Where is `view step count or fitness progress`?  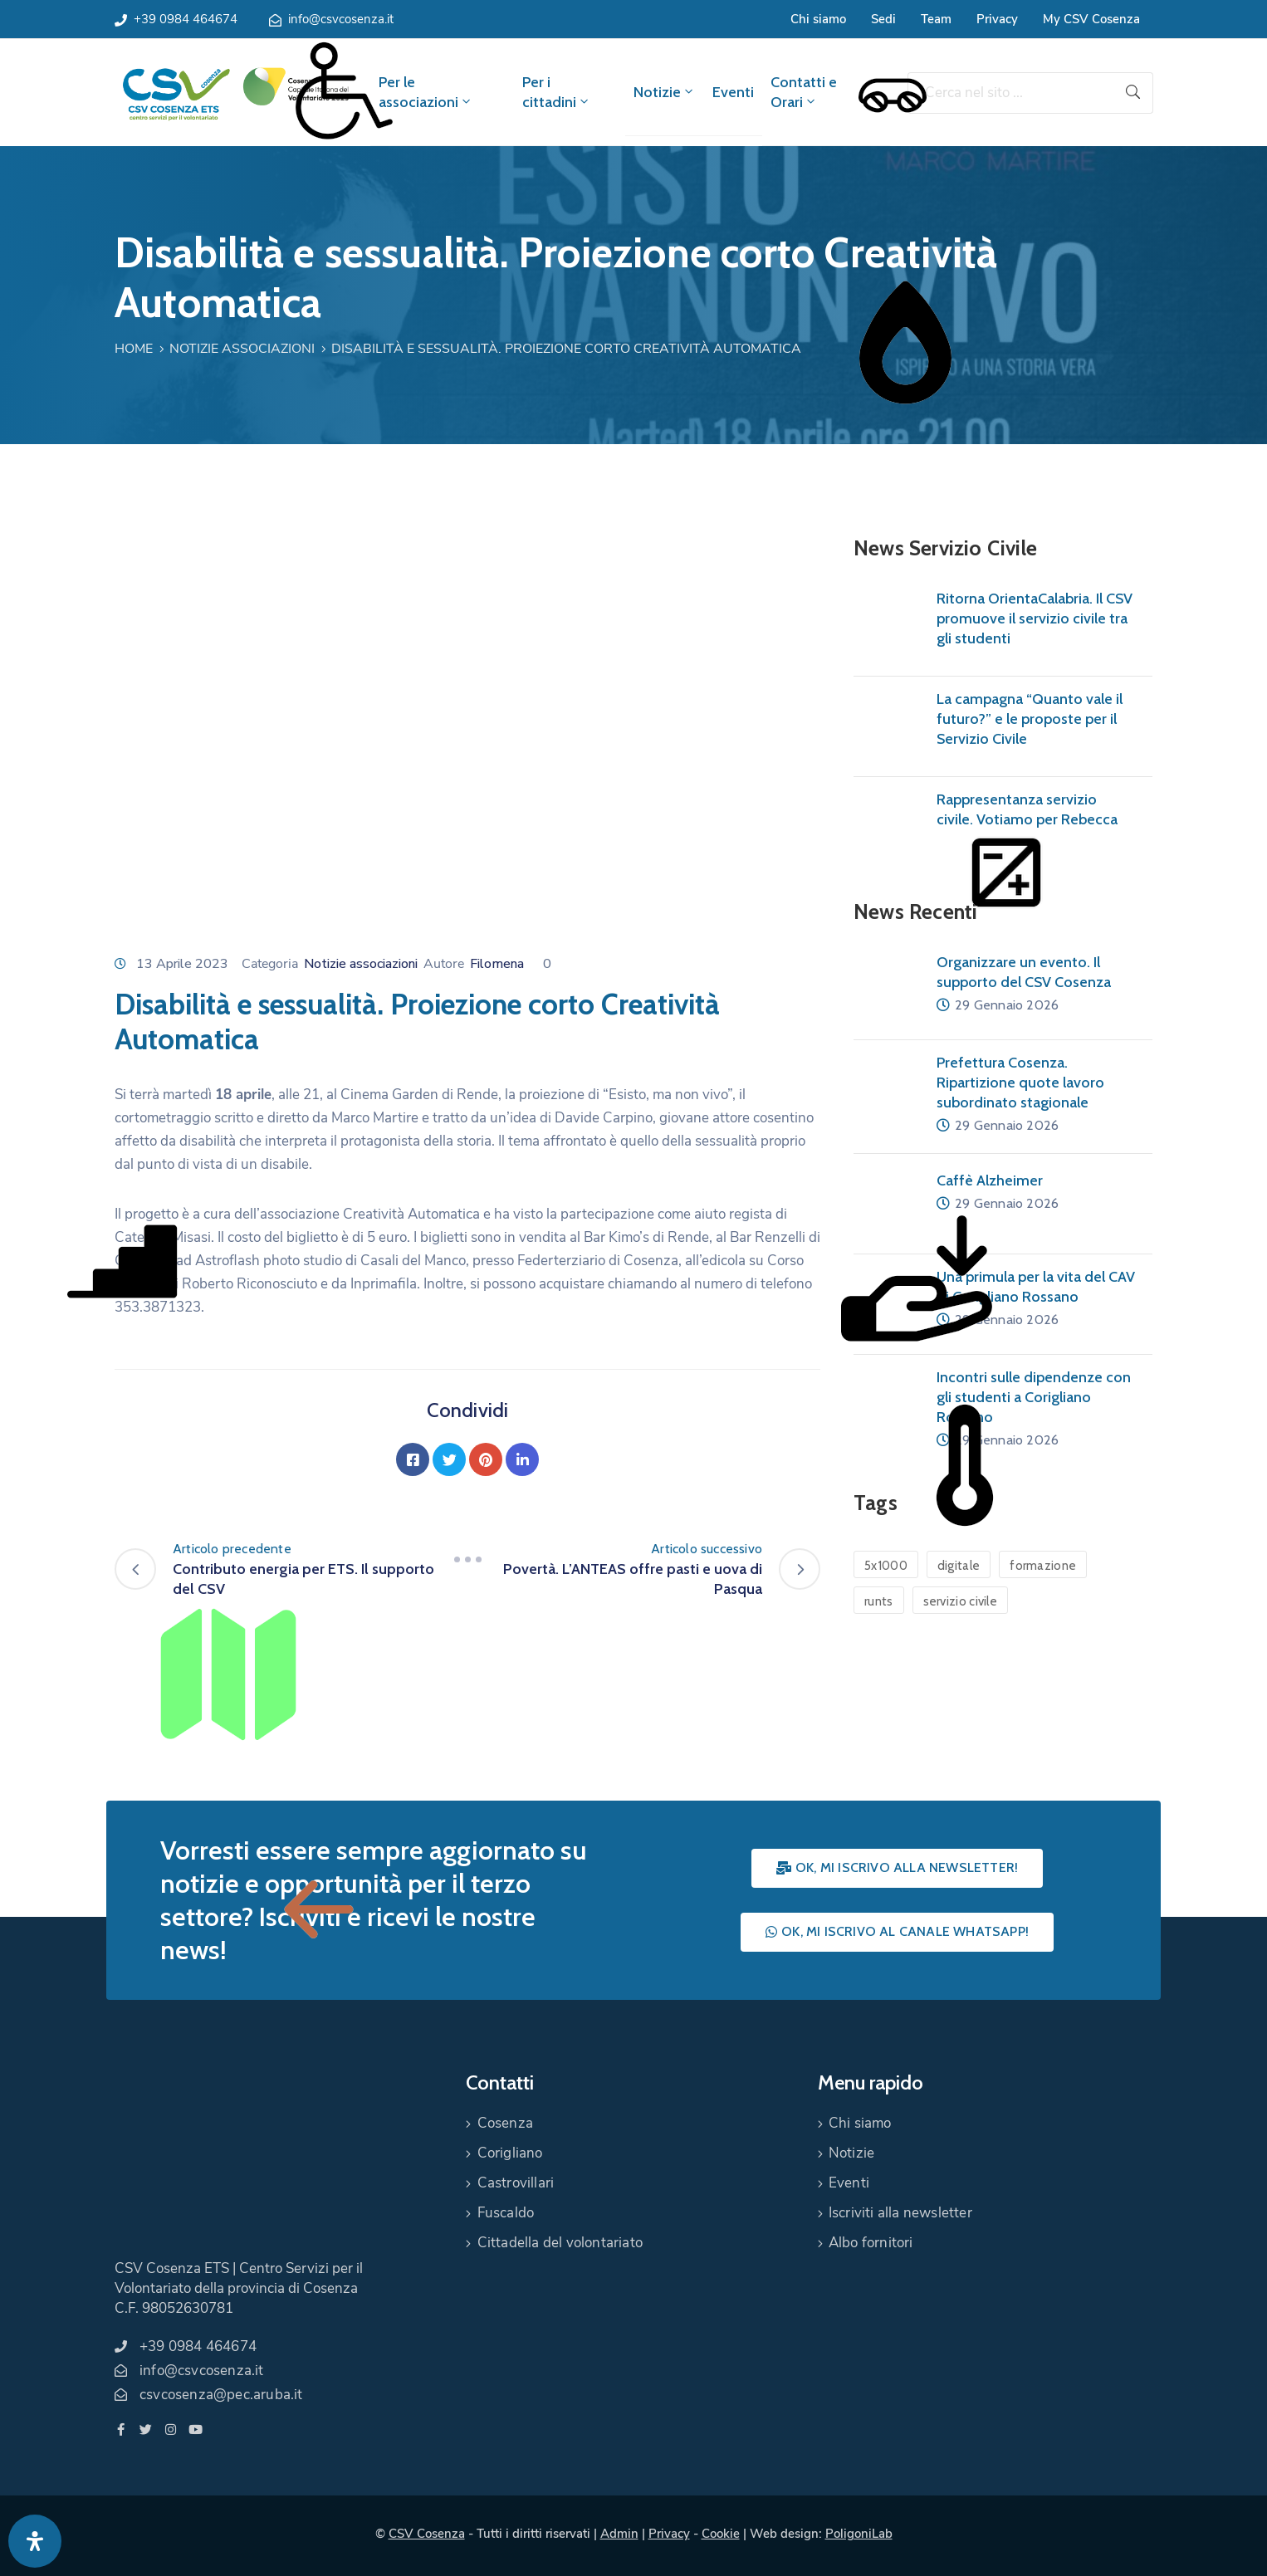 view step count or fitness progress is located at coordinates (125, 1261).